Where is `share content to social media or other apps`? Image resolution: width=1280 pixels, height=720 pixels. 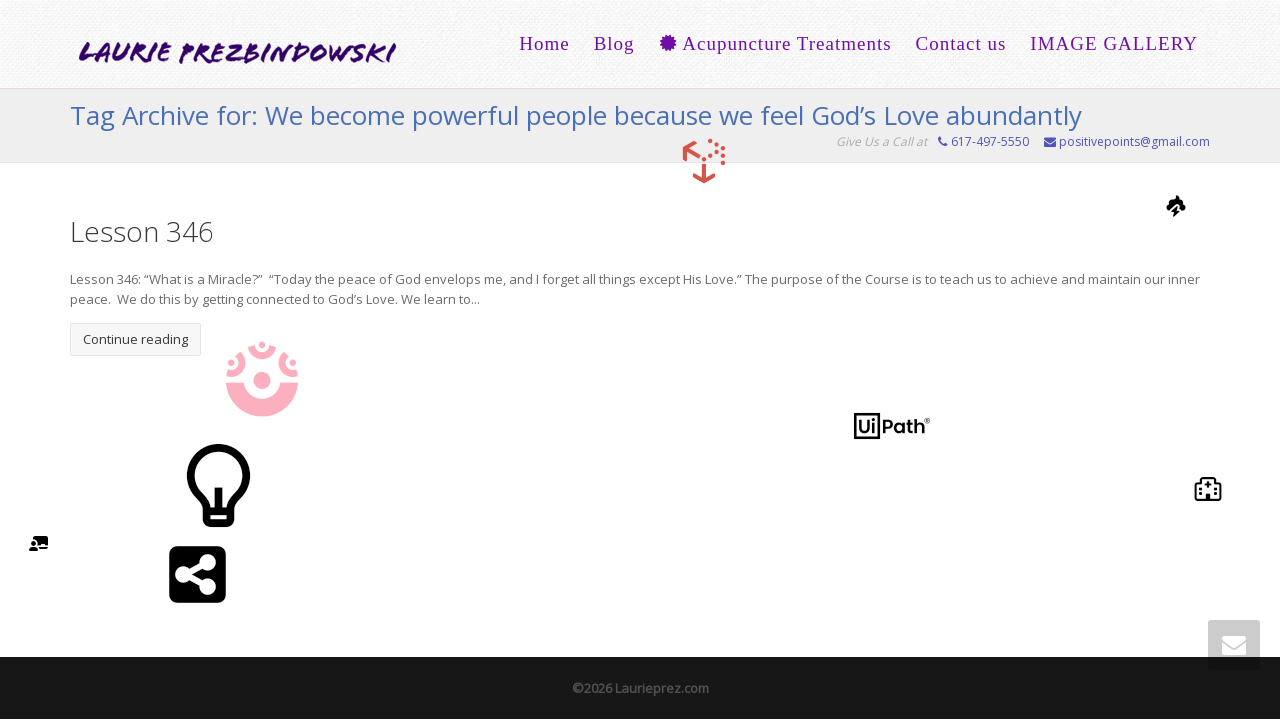 share content to social media or other apps is located at coordinates (197, 574).